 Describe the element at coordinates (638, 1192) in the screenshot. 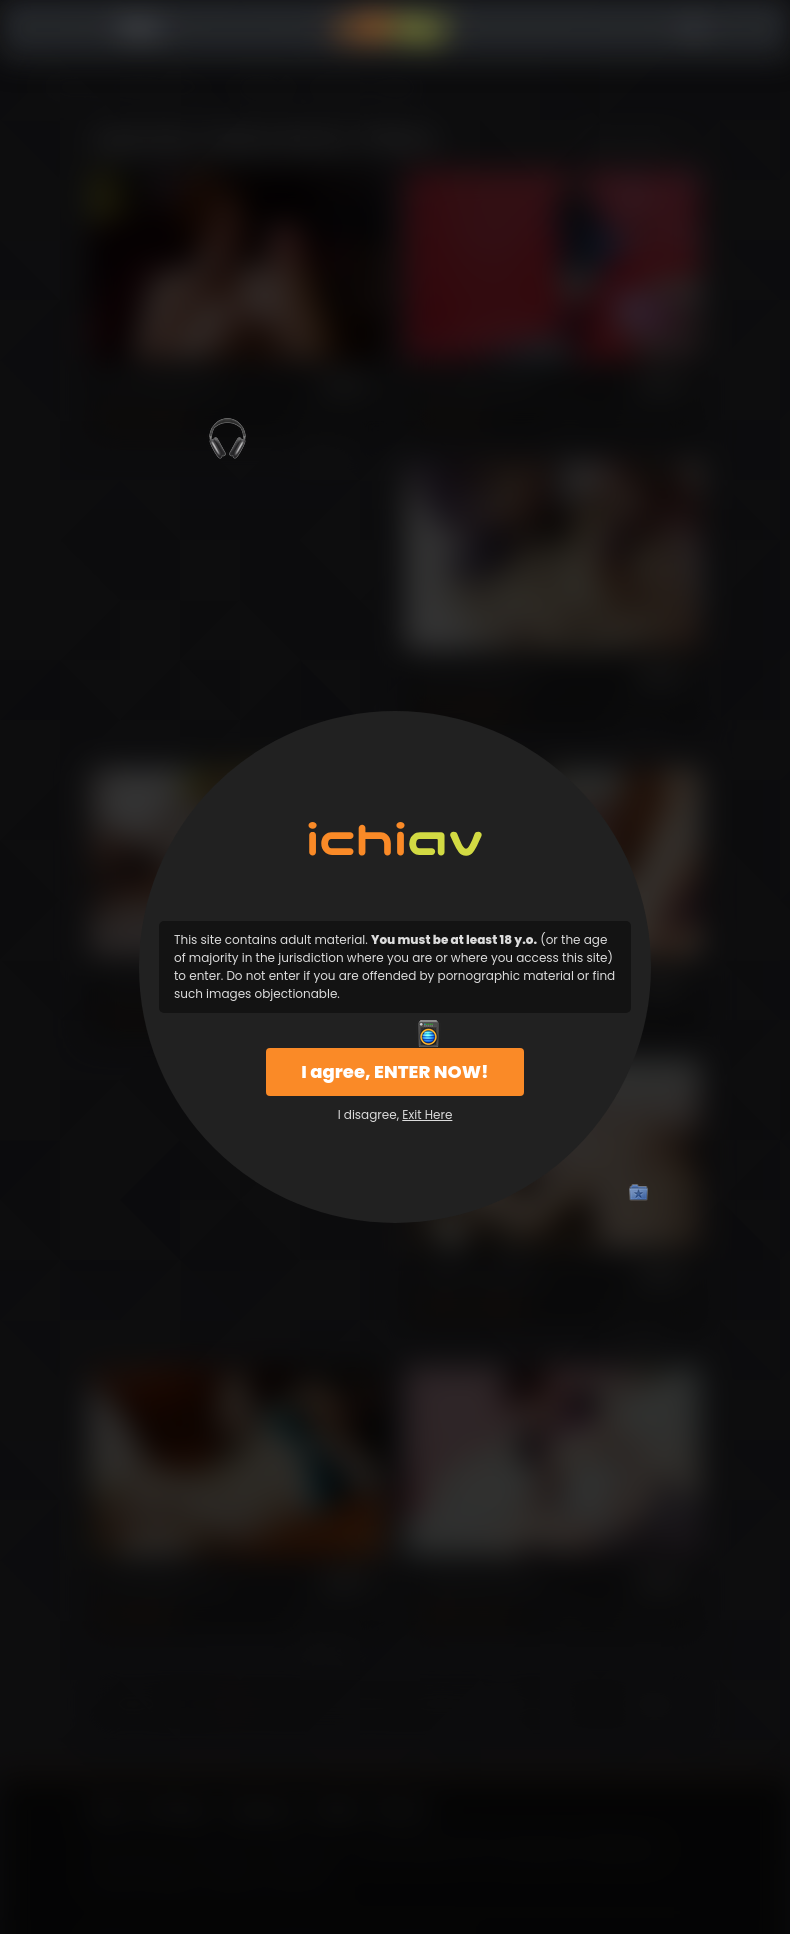

I see `access your favorites folder in the media library` at that location.